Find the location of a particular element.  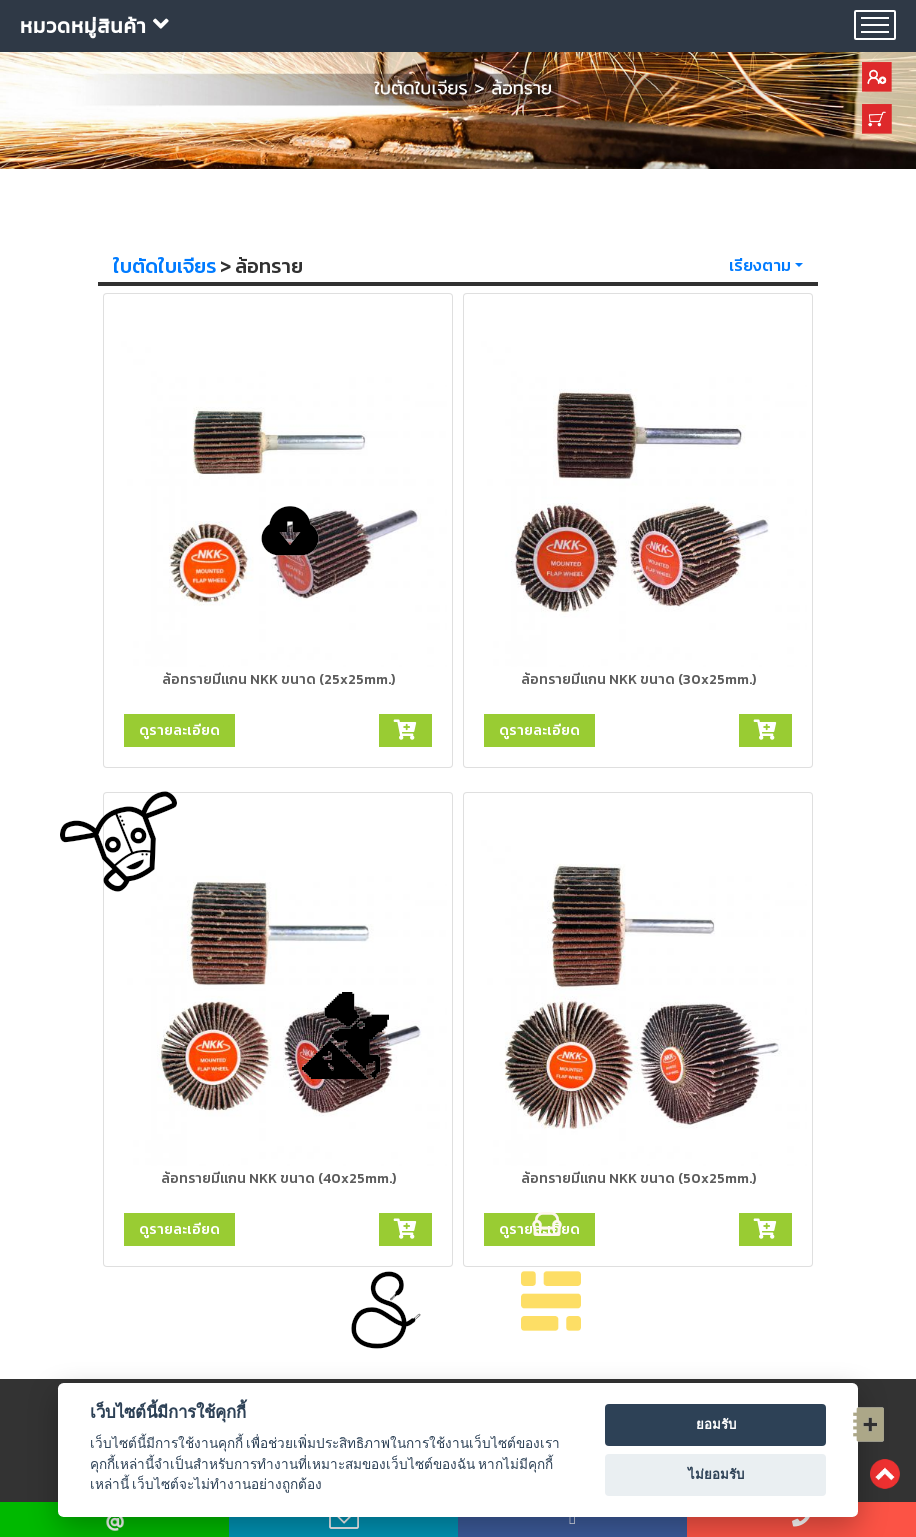

visit tindie marketplace is located at coordinates (118, 841).